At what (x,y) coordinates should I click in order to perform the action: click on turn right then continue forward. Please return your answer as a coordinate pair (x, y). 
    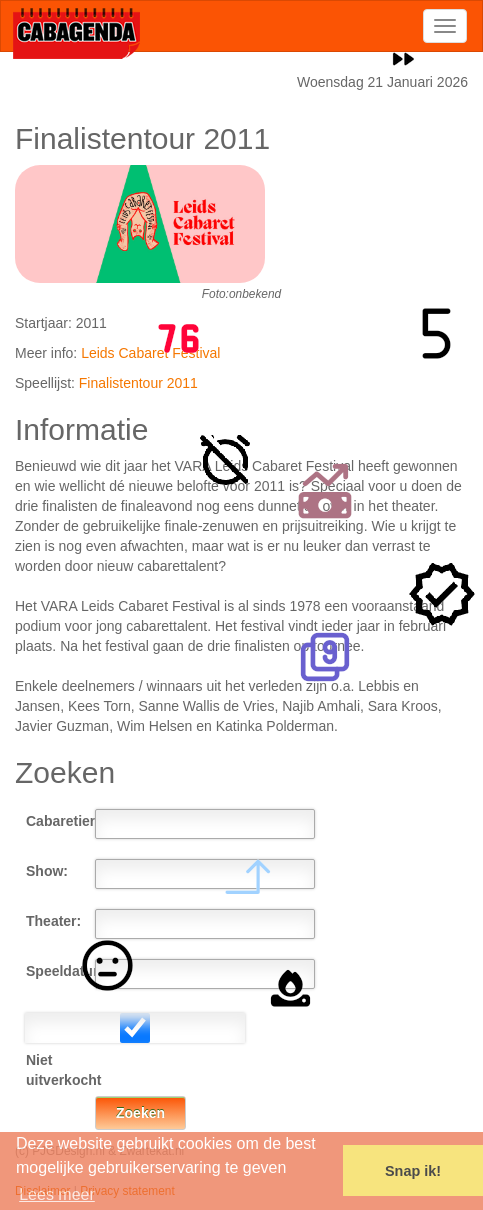
    Looking at the image, I should click on (249, 878).